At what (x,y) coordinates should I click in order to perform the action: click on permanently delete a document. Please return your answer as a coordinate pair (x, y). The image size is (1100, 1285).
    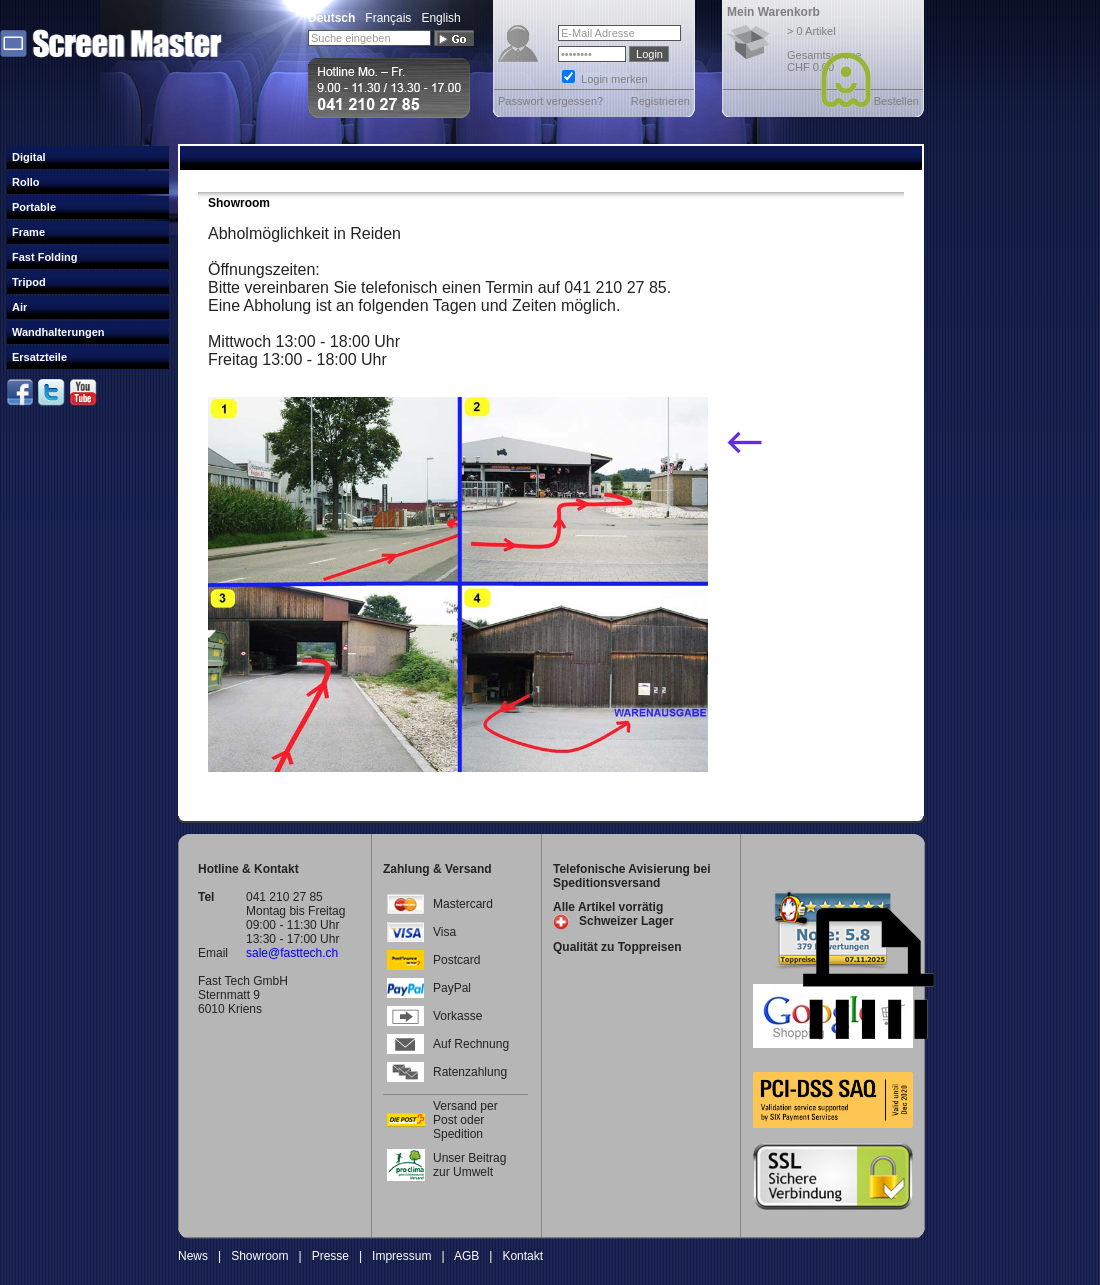
    Looking at the image, I should click on (868, 973).